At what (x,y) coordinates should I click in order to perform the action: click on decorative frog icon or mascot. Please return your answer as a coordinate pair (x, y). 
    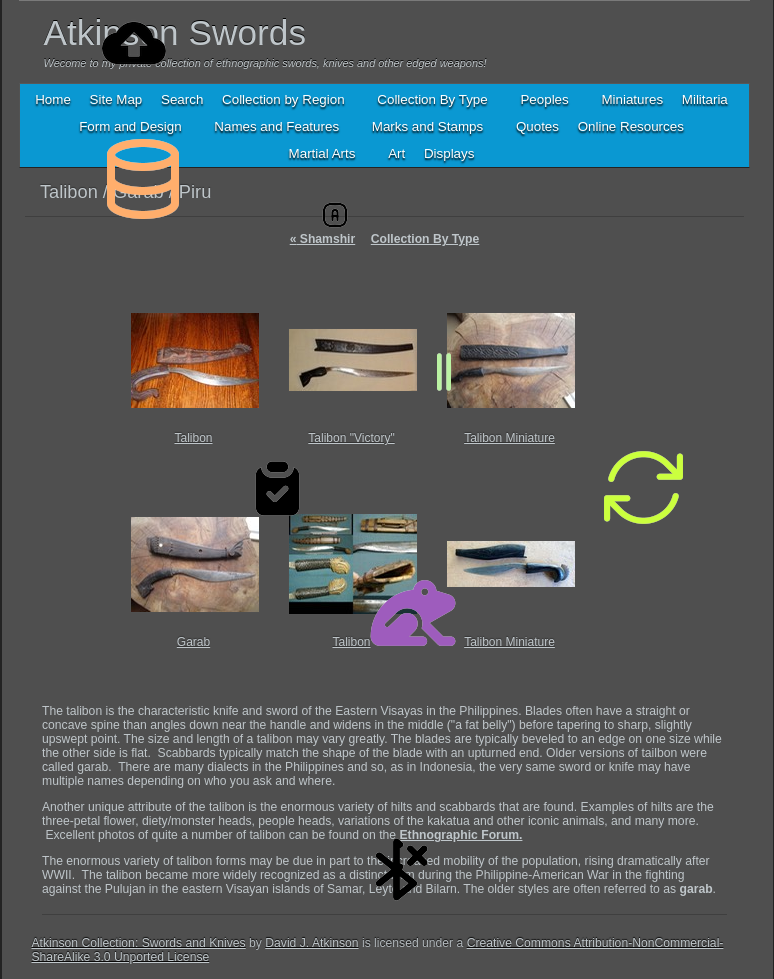
    Looking at the image, I should click on (413, 613).